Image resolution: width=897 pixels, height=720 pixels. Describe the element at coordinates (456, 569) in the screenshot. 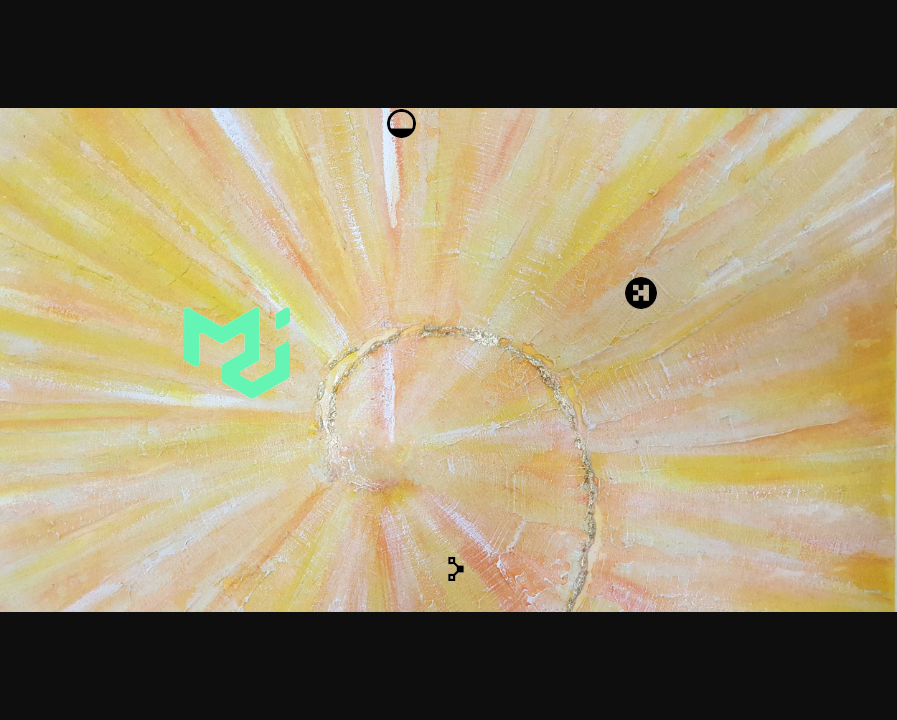

I see `puppet configuration management tool logo` at that location.